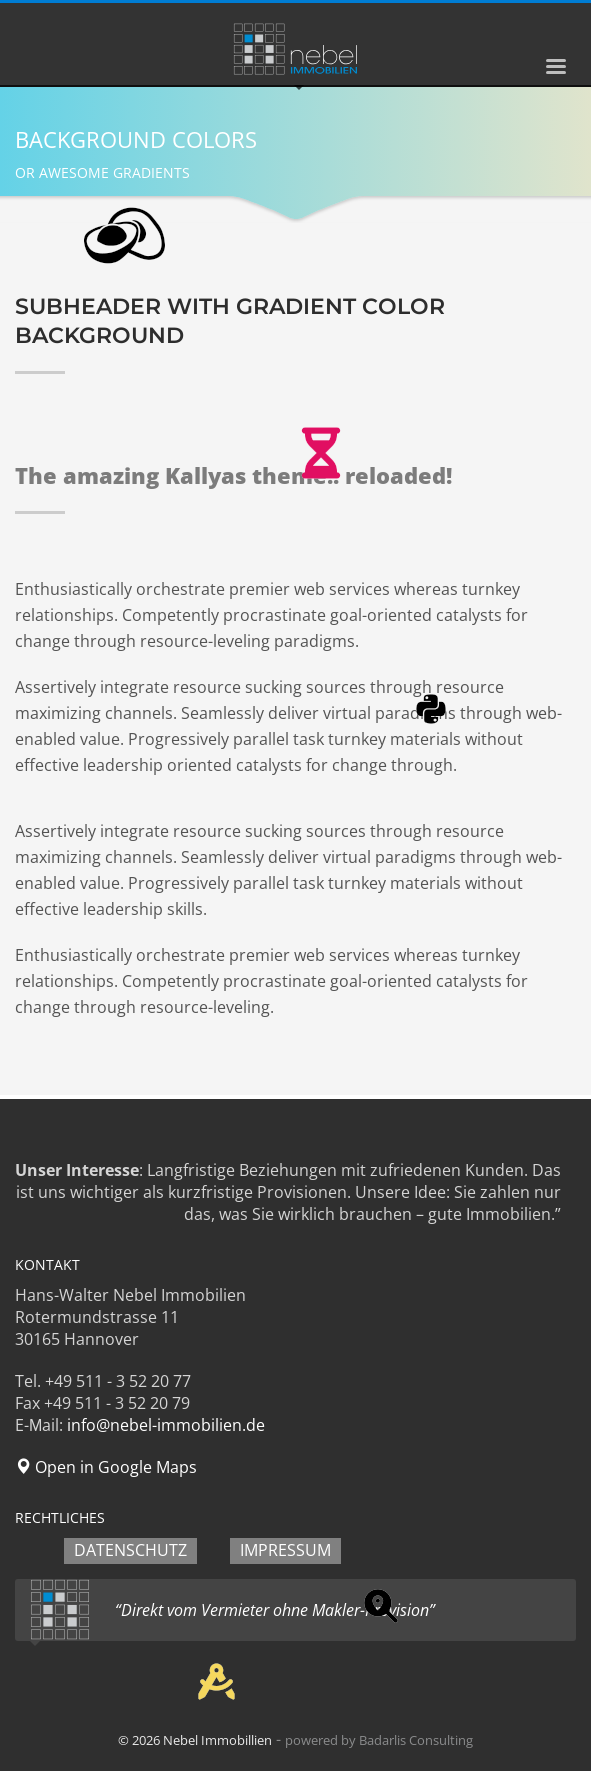  What do you see at coordinates (321, 453) in the screenshot?
I see `indicates a process is in progress or loading` at bounding box center [321, 453].